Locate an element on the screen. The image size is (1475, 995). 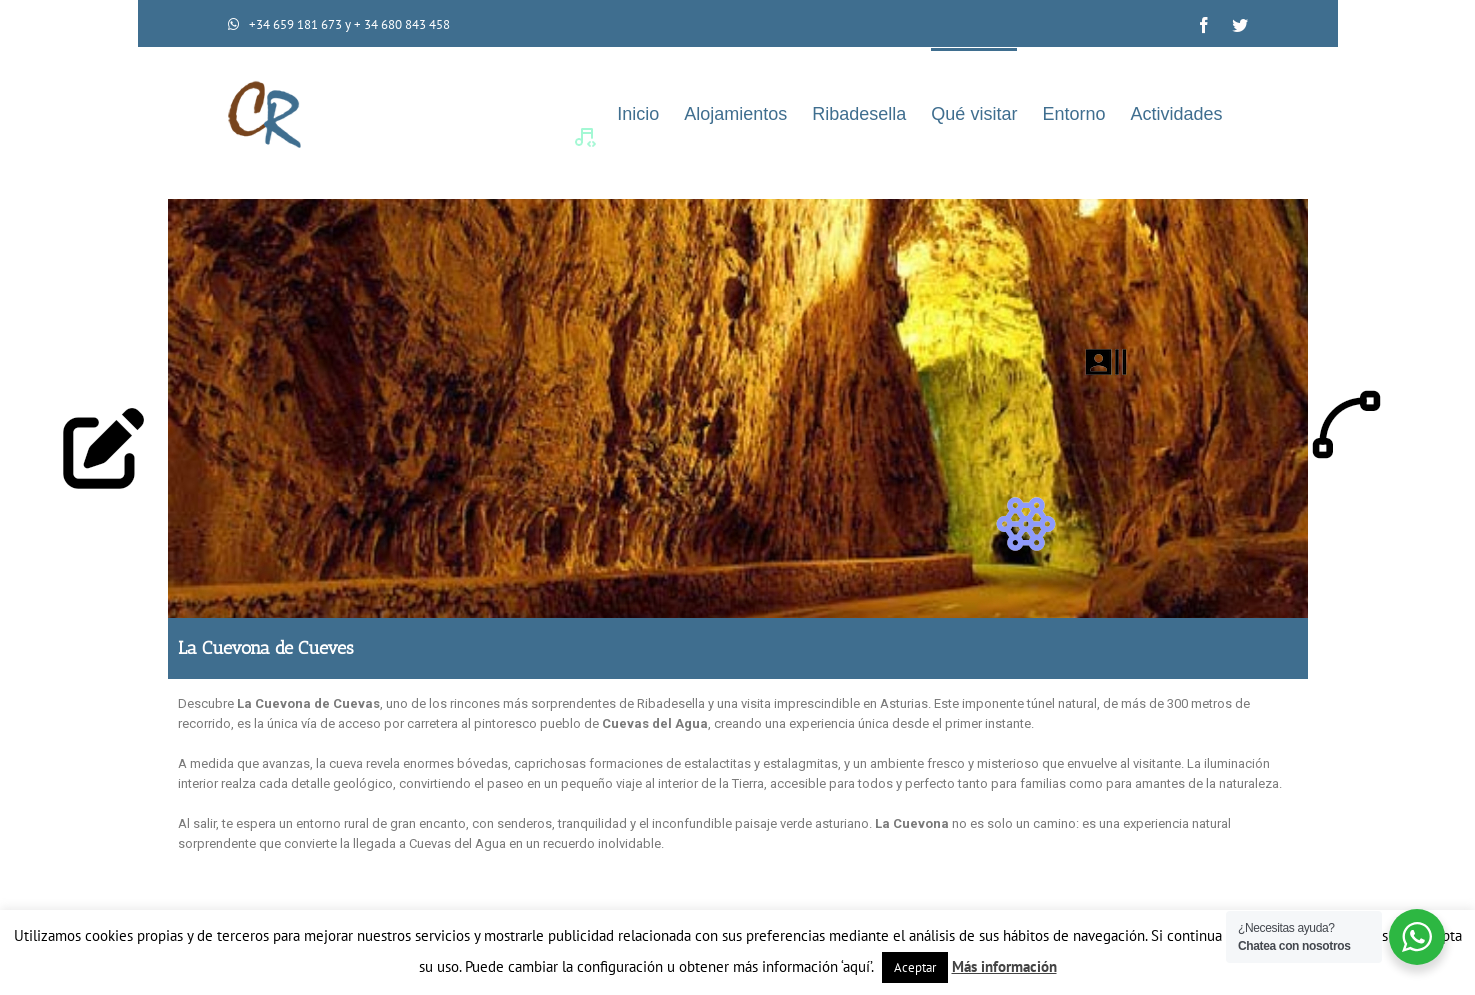
edit or modify content is located at coordinates (104, 448).